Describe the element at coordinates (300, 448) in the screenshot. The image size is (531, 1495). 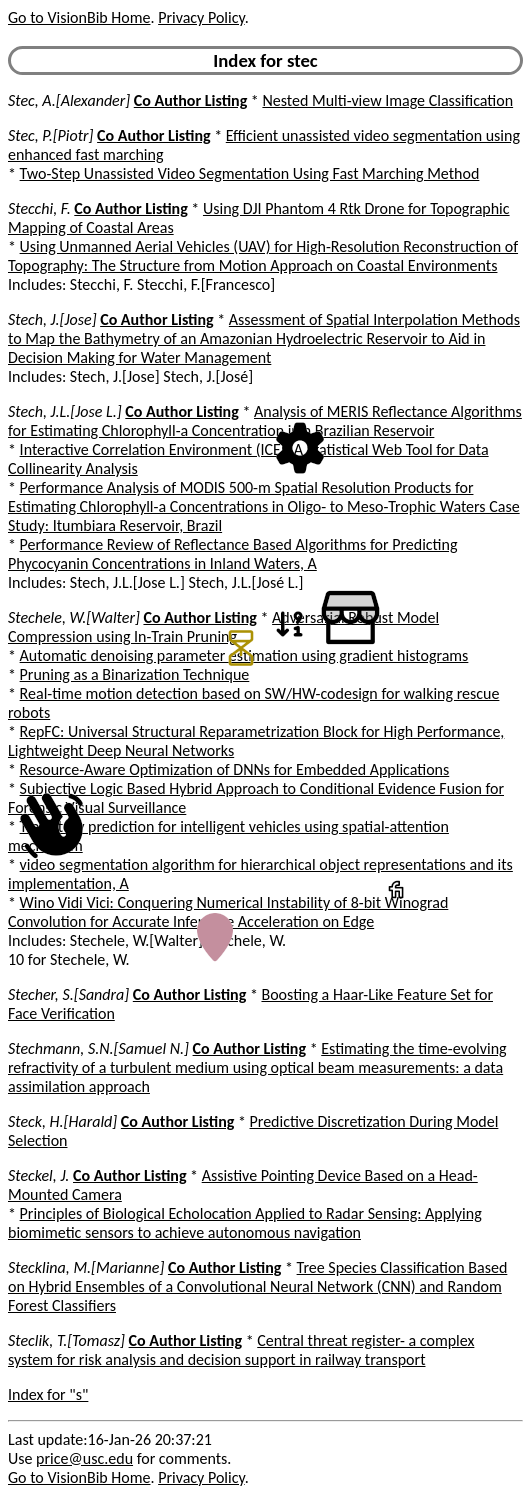
I see `access settings or preferences` at that location.